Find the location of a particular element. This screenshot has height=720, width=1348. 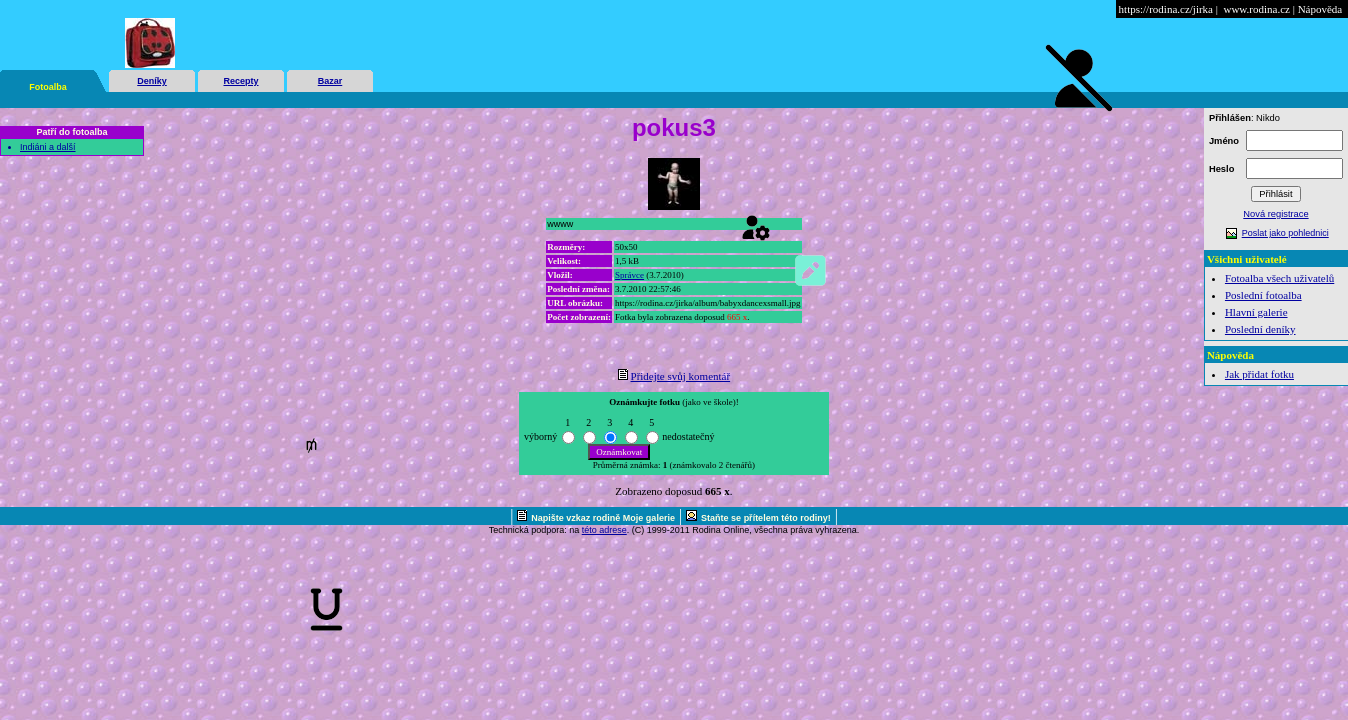

indicates currency in Ethiopian birr is located at coordinates (311, 445).